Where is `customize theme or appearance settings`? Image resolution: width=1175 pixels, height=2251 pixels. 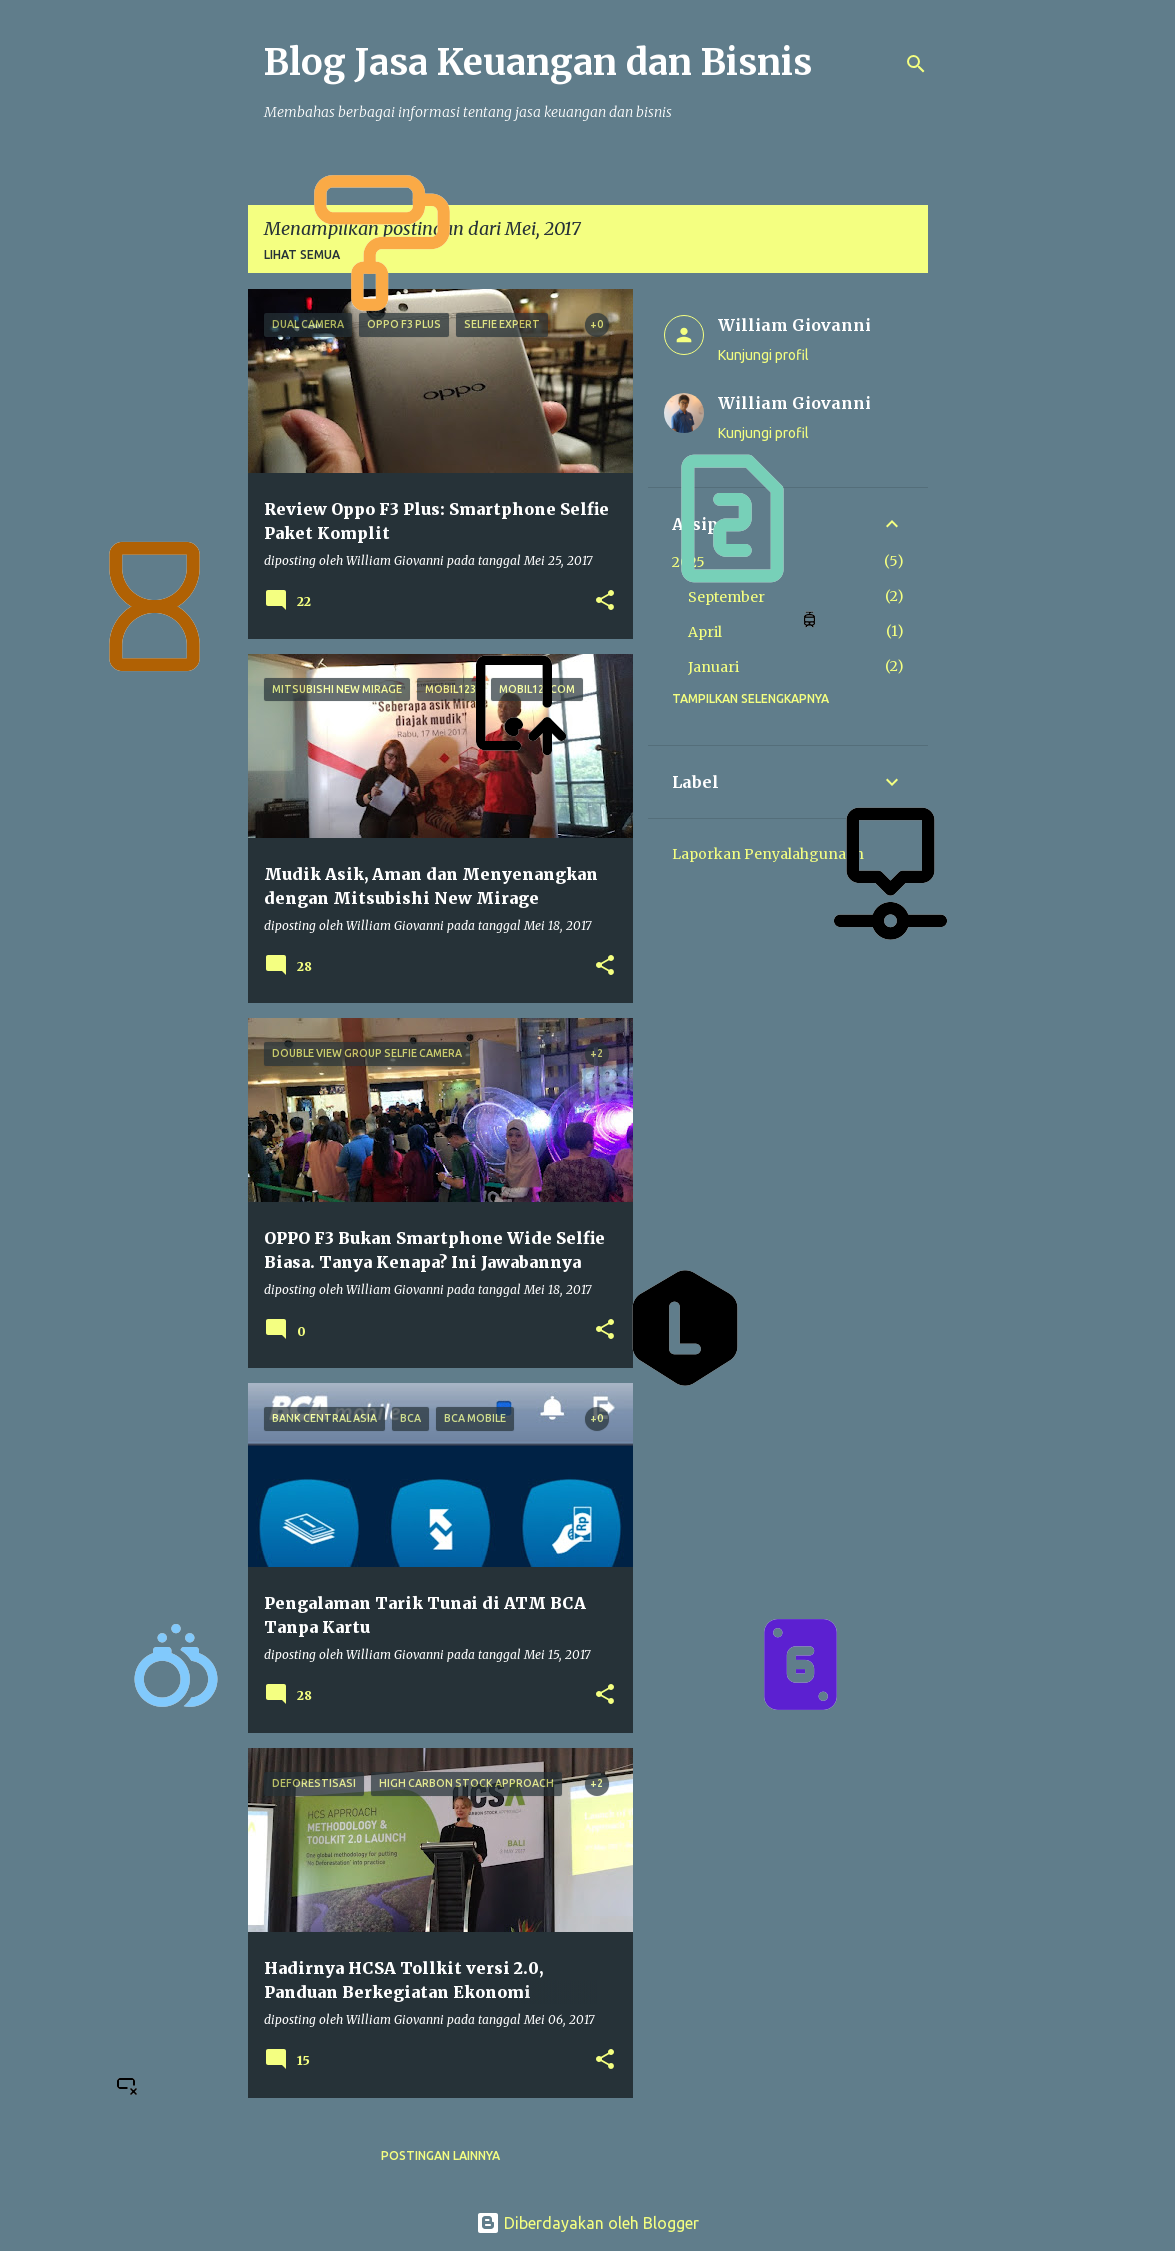
customize theme or appearance settings is located at coordinates (382, 243).